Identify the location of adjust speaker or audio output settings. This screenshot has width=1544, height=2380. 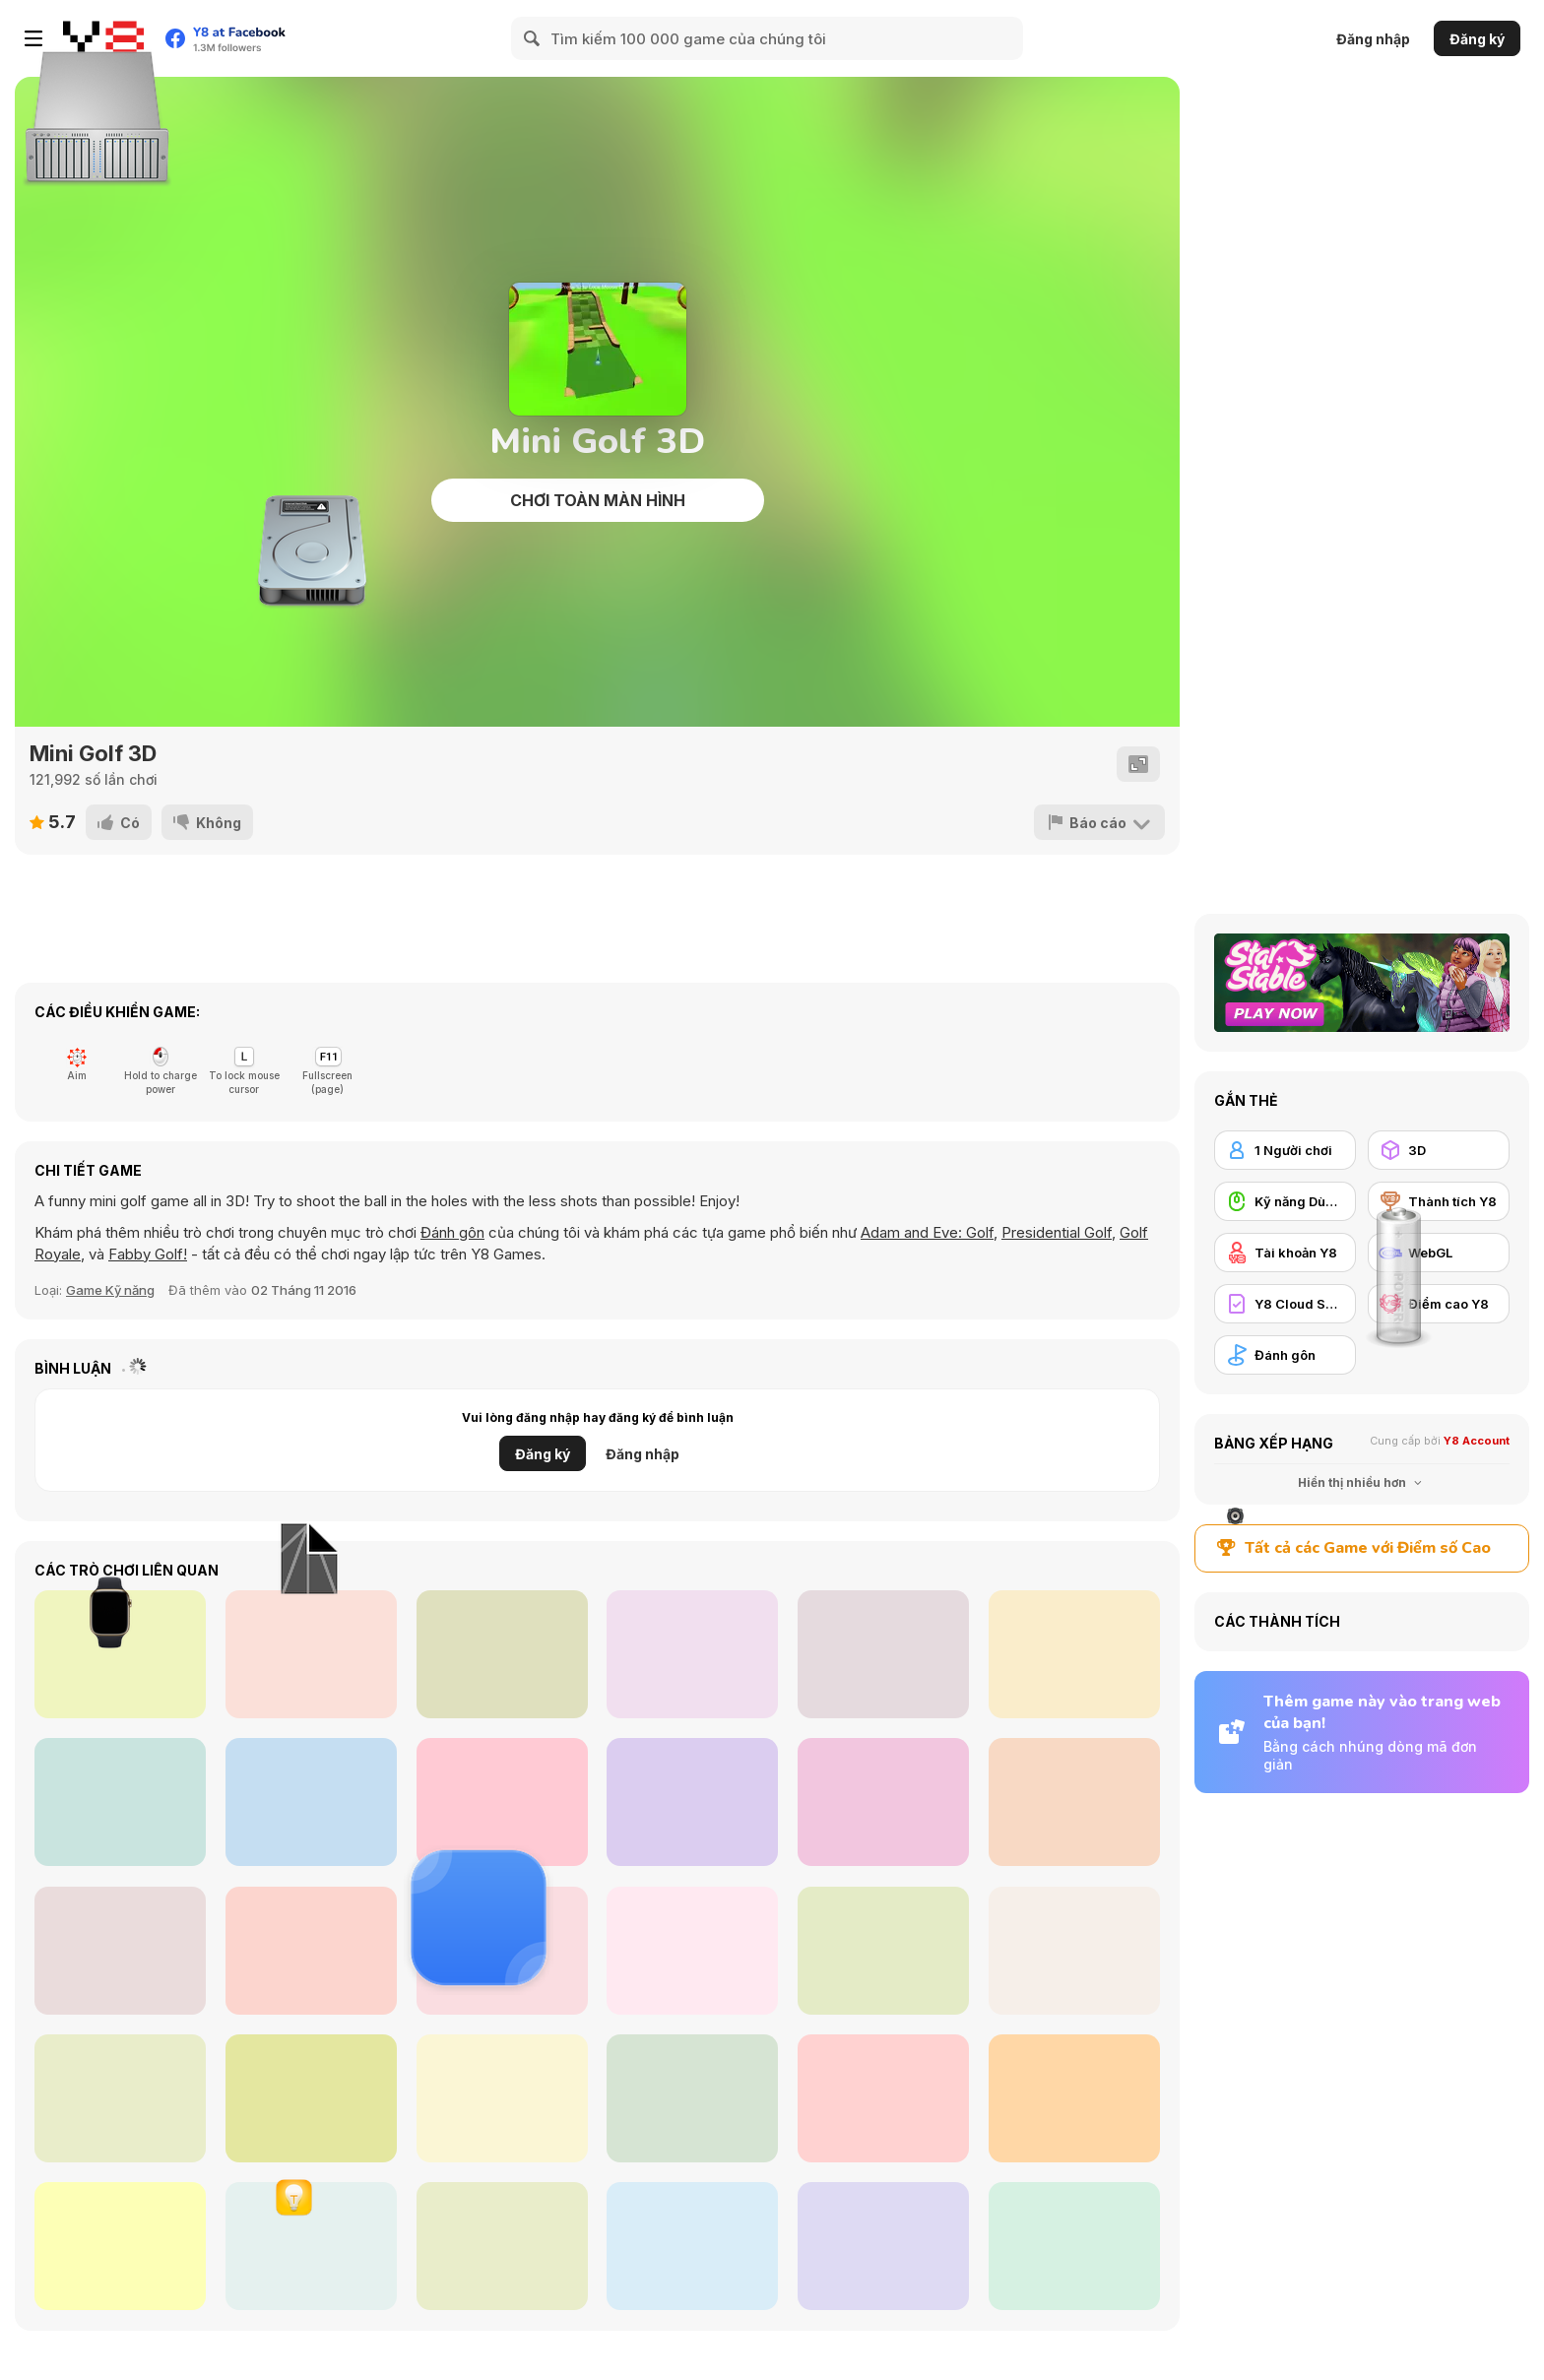
(1235, 1515).